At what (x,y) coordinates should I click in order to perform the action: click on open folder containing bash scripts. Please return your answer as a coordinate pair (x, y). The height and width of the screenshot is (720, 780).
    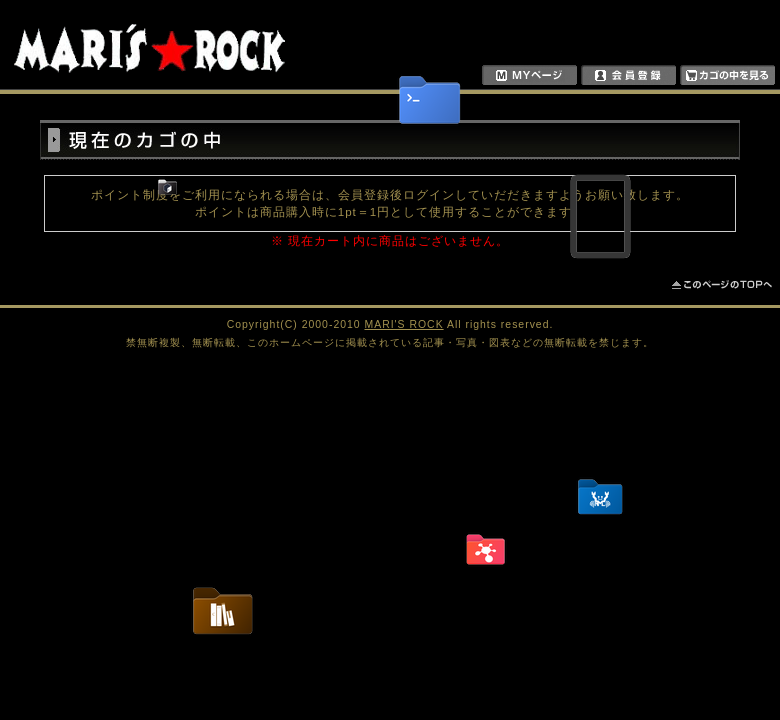
    Looking at the image, I should click on (167, 187).